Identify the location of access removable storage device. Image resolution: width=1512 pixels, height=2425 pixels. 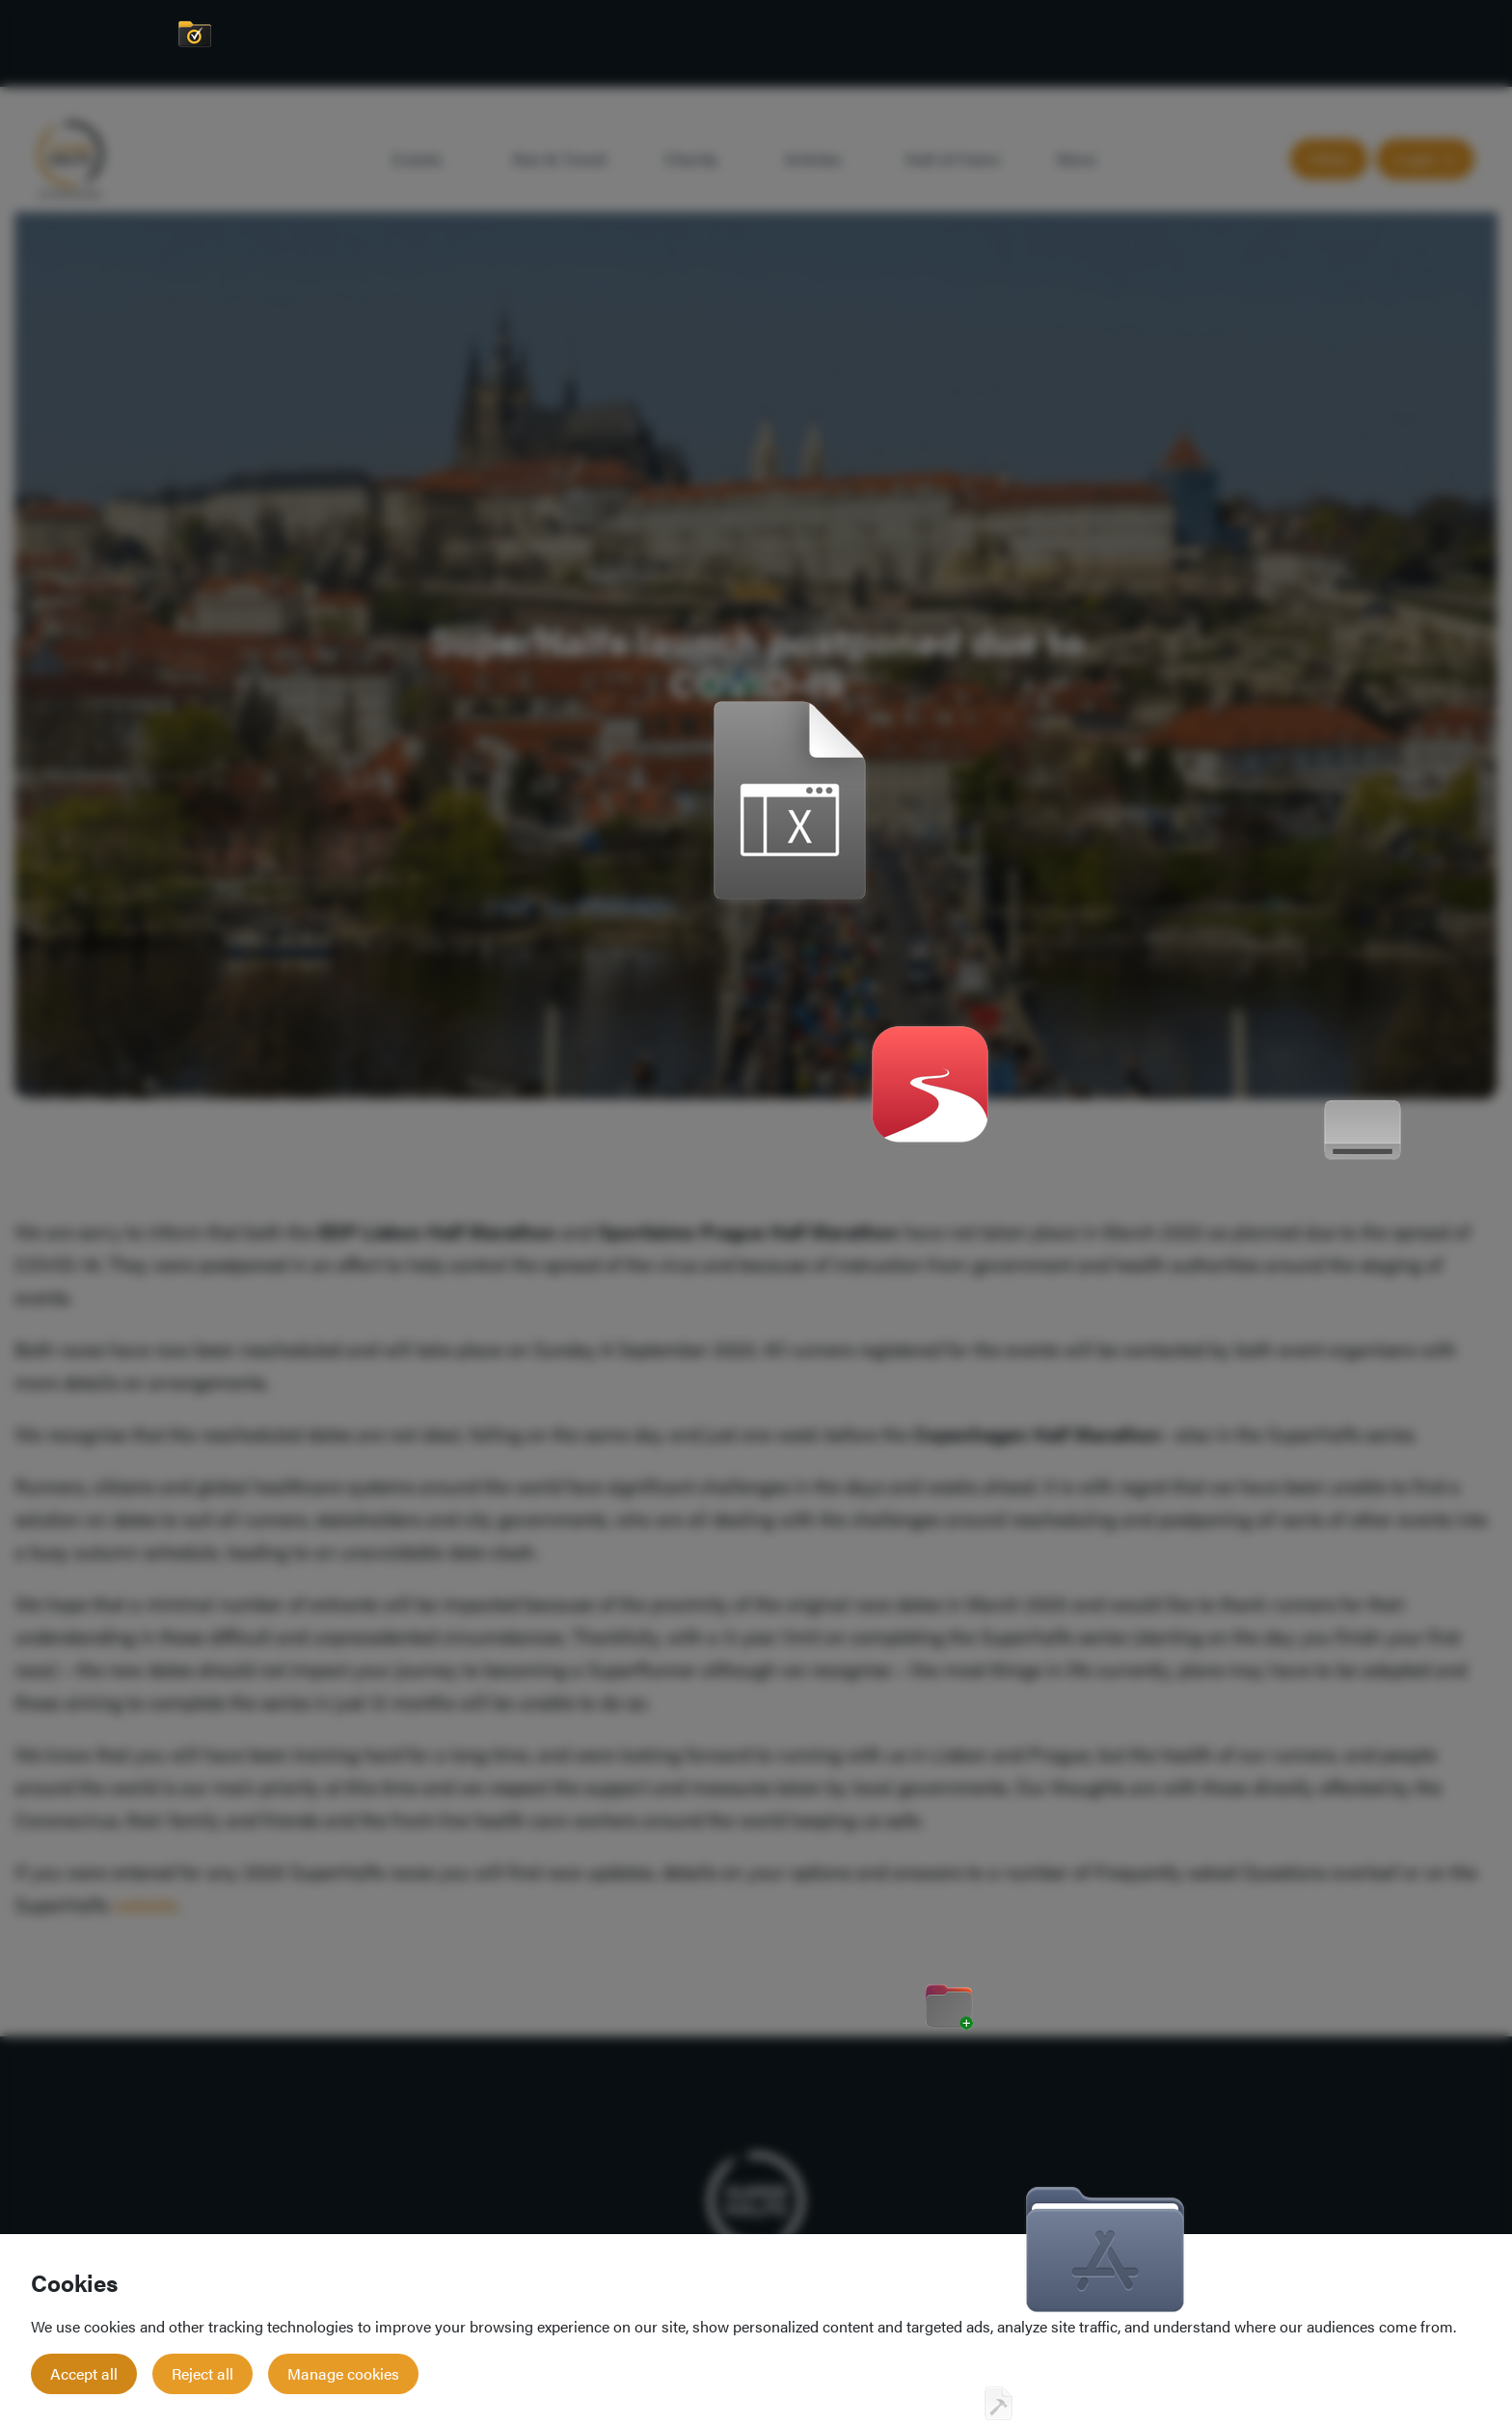
(1363, 1130).